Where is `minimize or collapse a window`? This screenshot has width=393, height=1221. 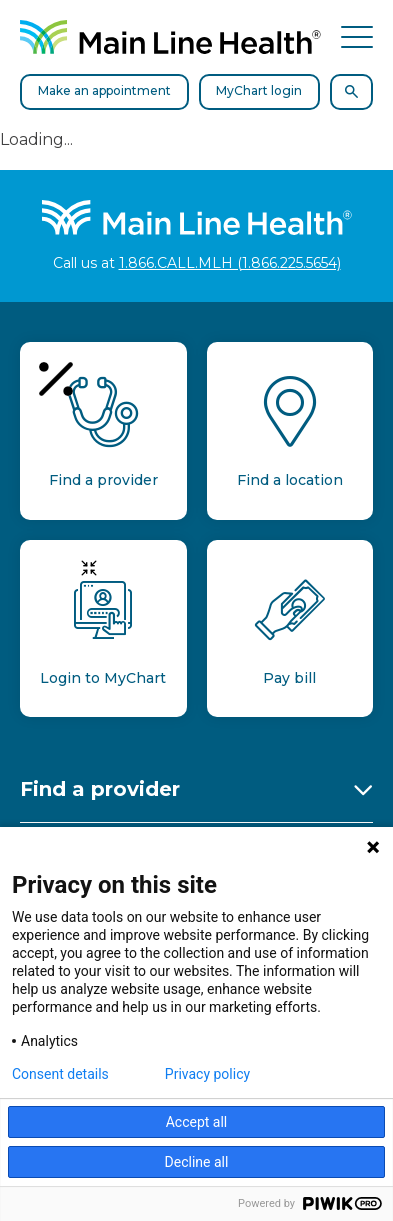 minimize or collapse a window is located at coordinates (89, 568).